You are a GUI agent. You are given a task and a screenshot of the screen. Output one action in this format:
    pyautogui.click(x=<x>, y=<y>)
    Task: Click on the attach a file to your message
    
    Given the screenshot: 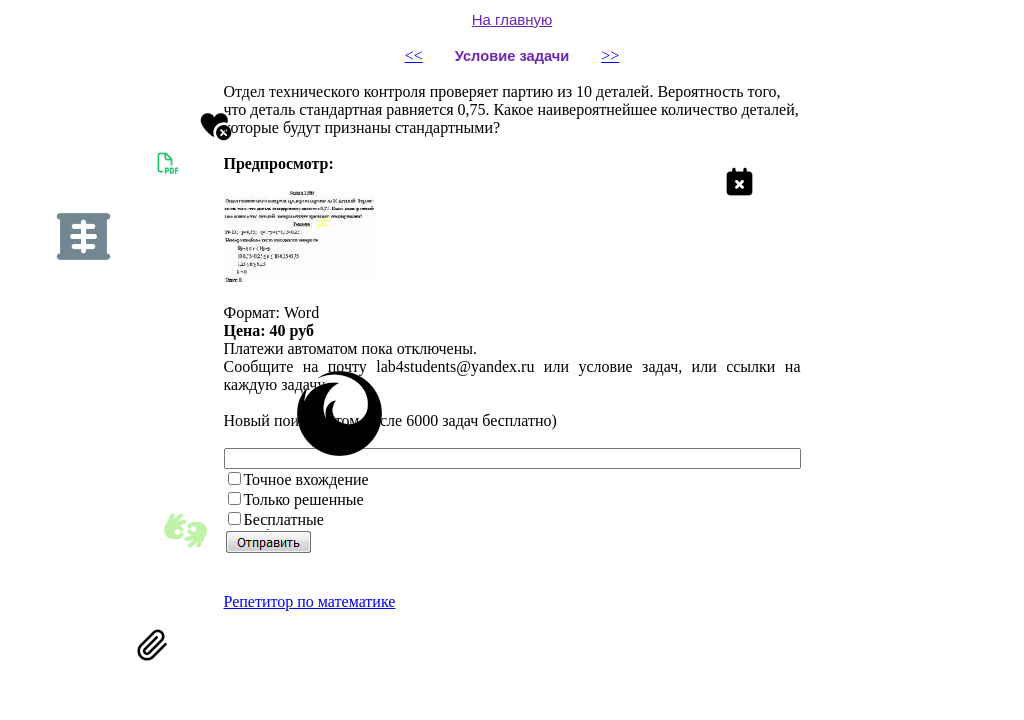 What is the action you would take?
    pyautogui.click(x=152, y=645)
    